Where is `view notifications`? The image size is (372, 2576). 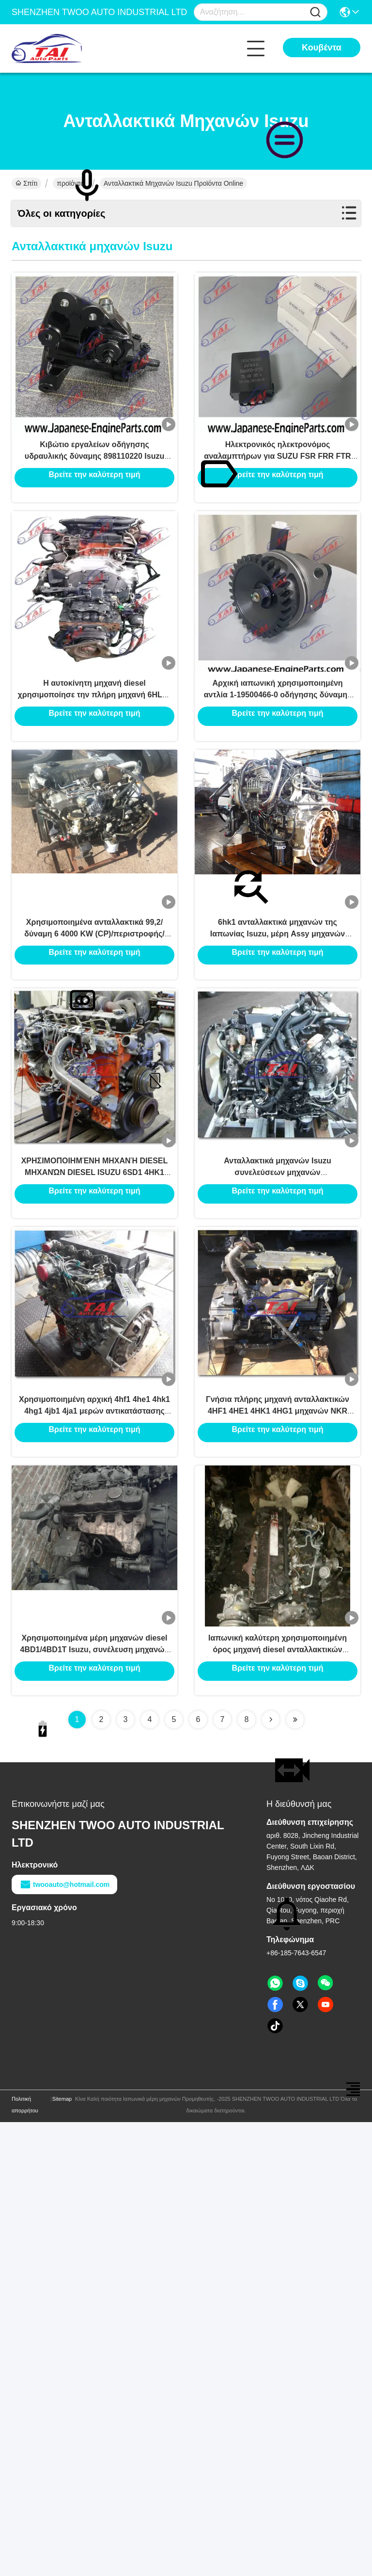
view notifications is located at coordinates (287, 1914).